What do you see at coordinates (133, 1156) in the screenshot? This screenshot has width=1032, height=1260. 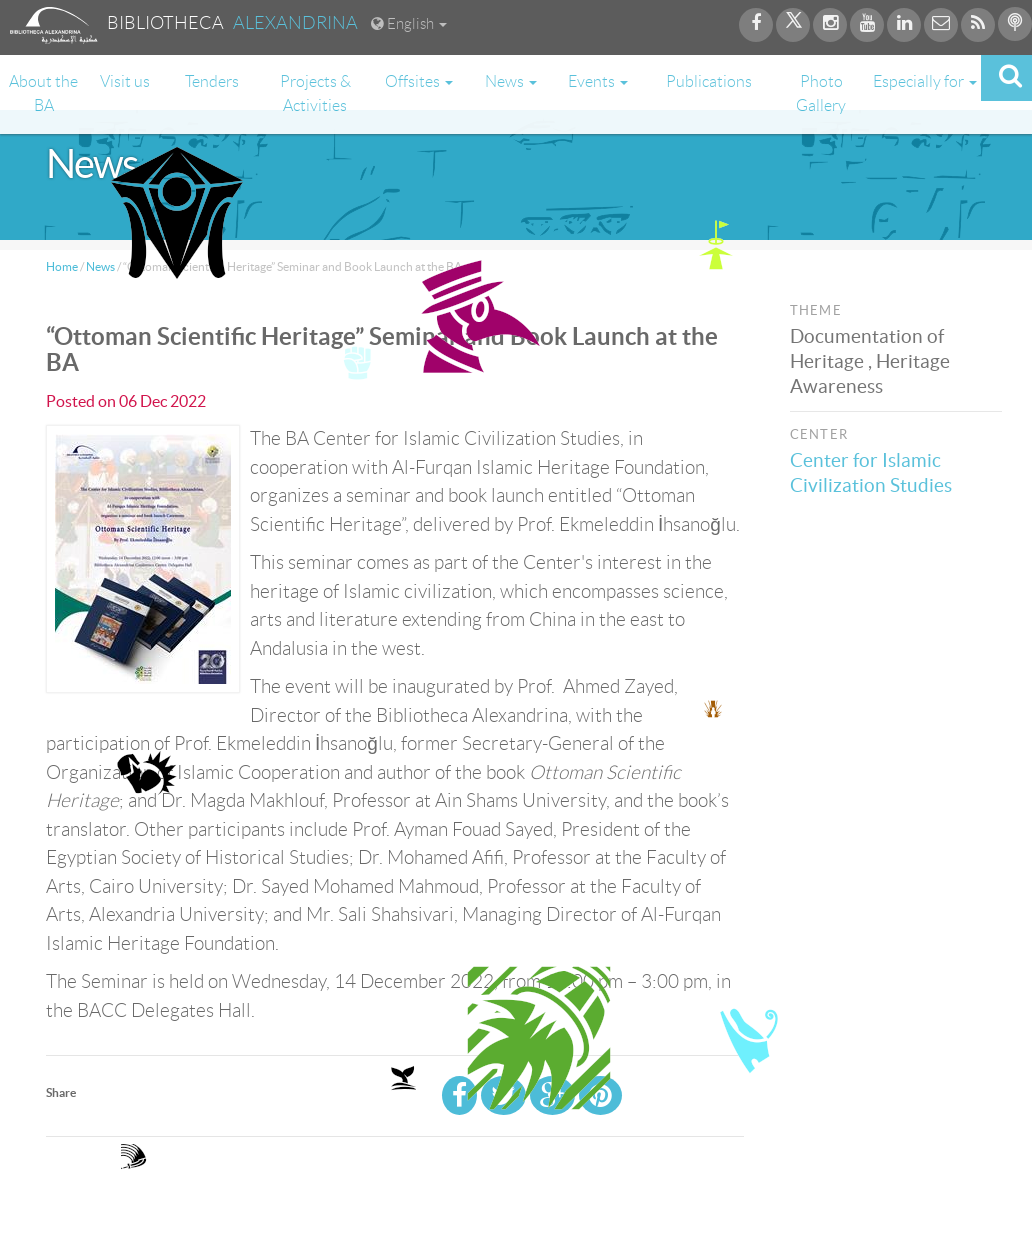 I see `activate blade sweep attack` at bounding box center [133, 1156].